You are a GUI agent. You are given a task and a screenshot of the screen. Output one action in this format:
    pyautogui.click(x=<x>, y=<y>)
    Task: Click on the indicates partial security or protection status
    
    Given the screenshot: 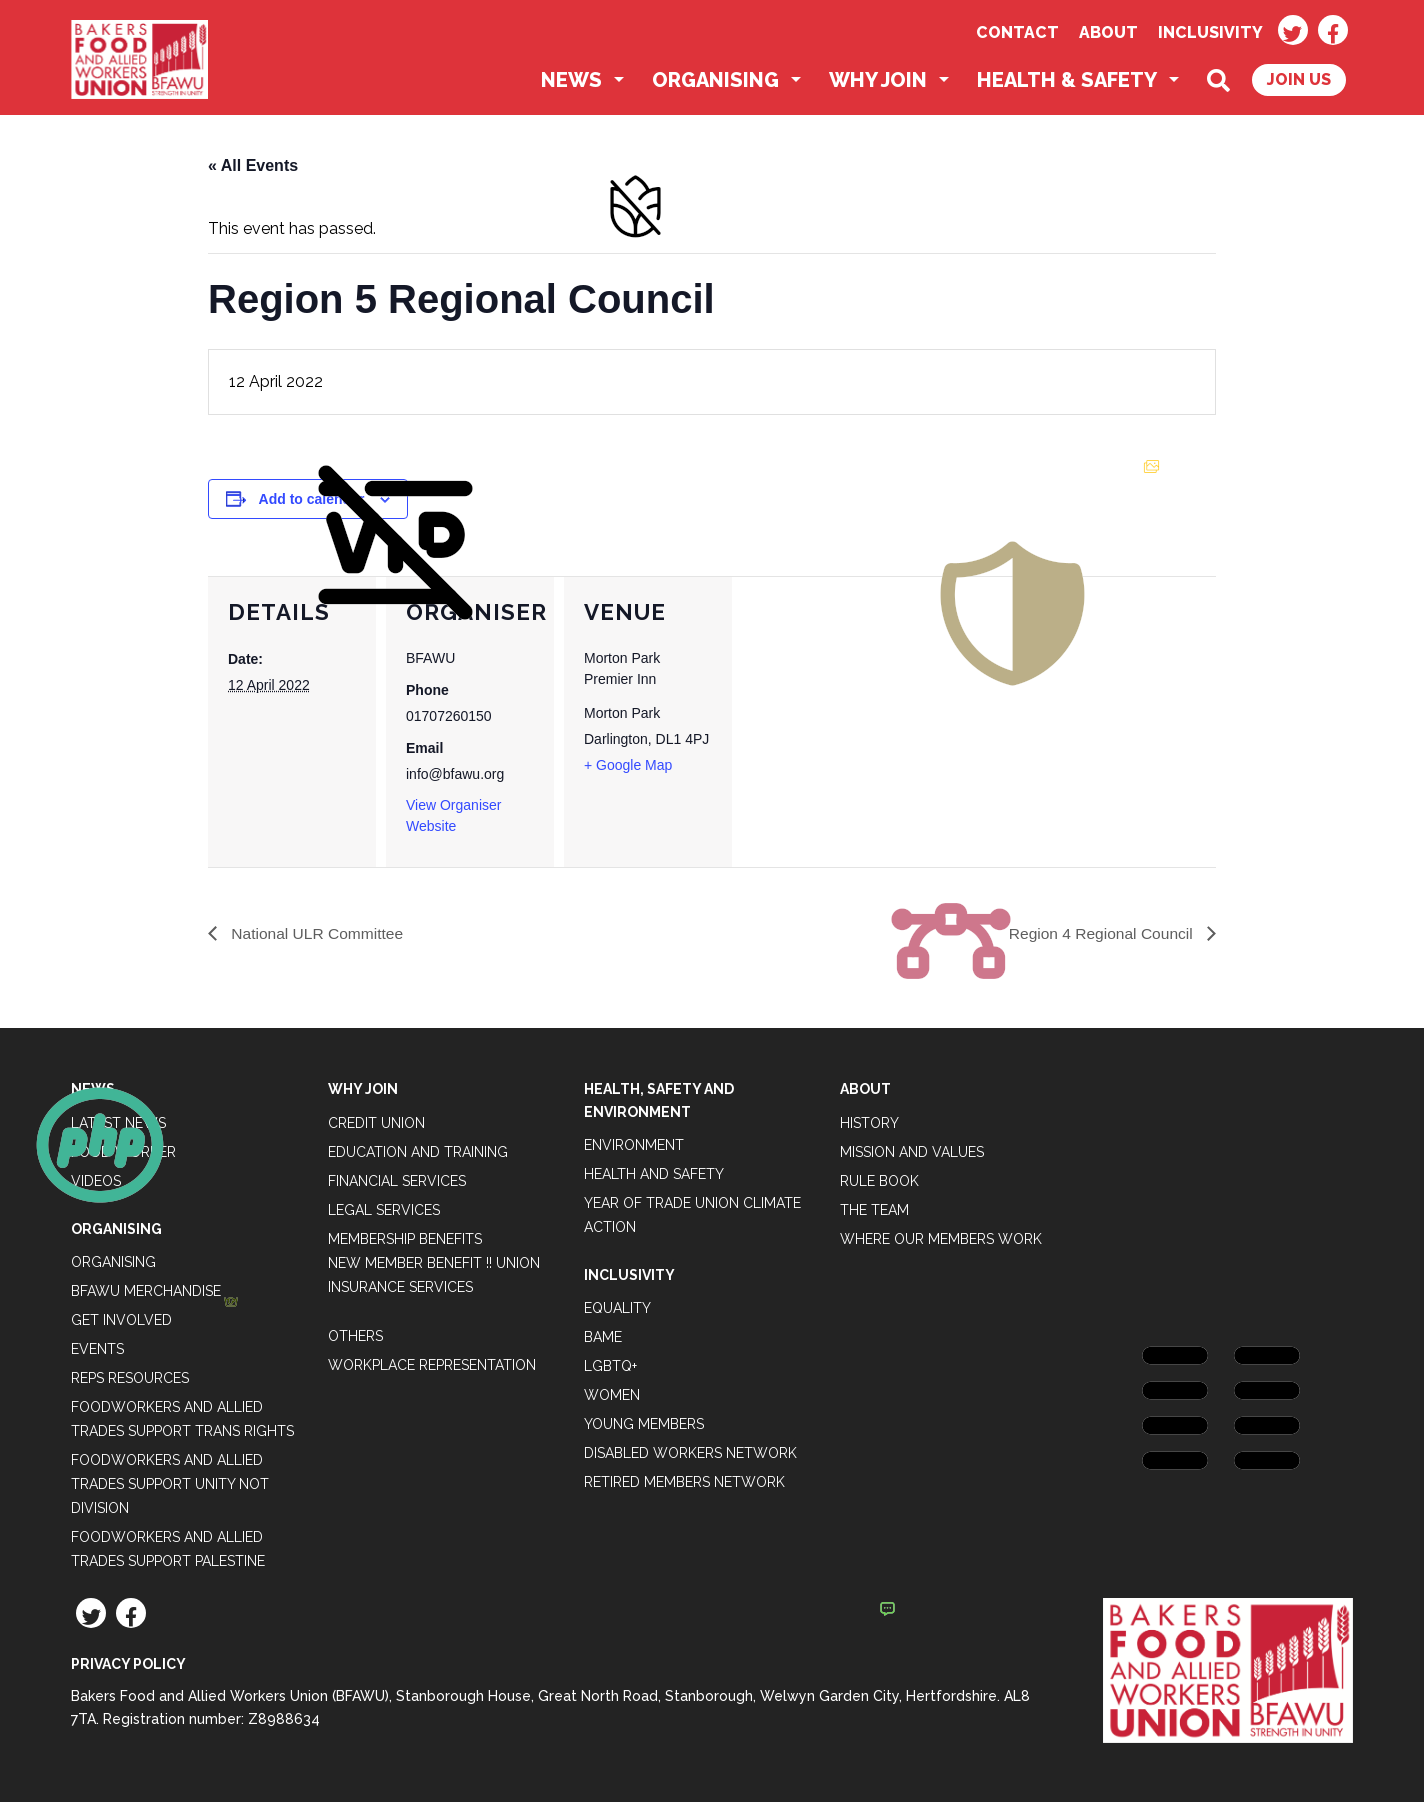 What is the action you would take?
    pyautogui.click(x=1012, y=613)
    